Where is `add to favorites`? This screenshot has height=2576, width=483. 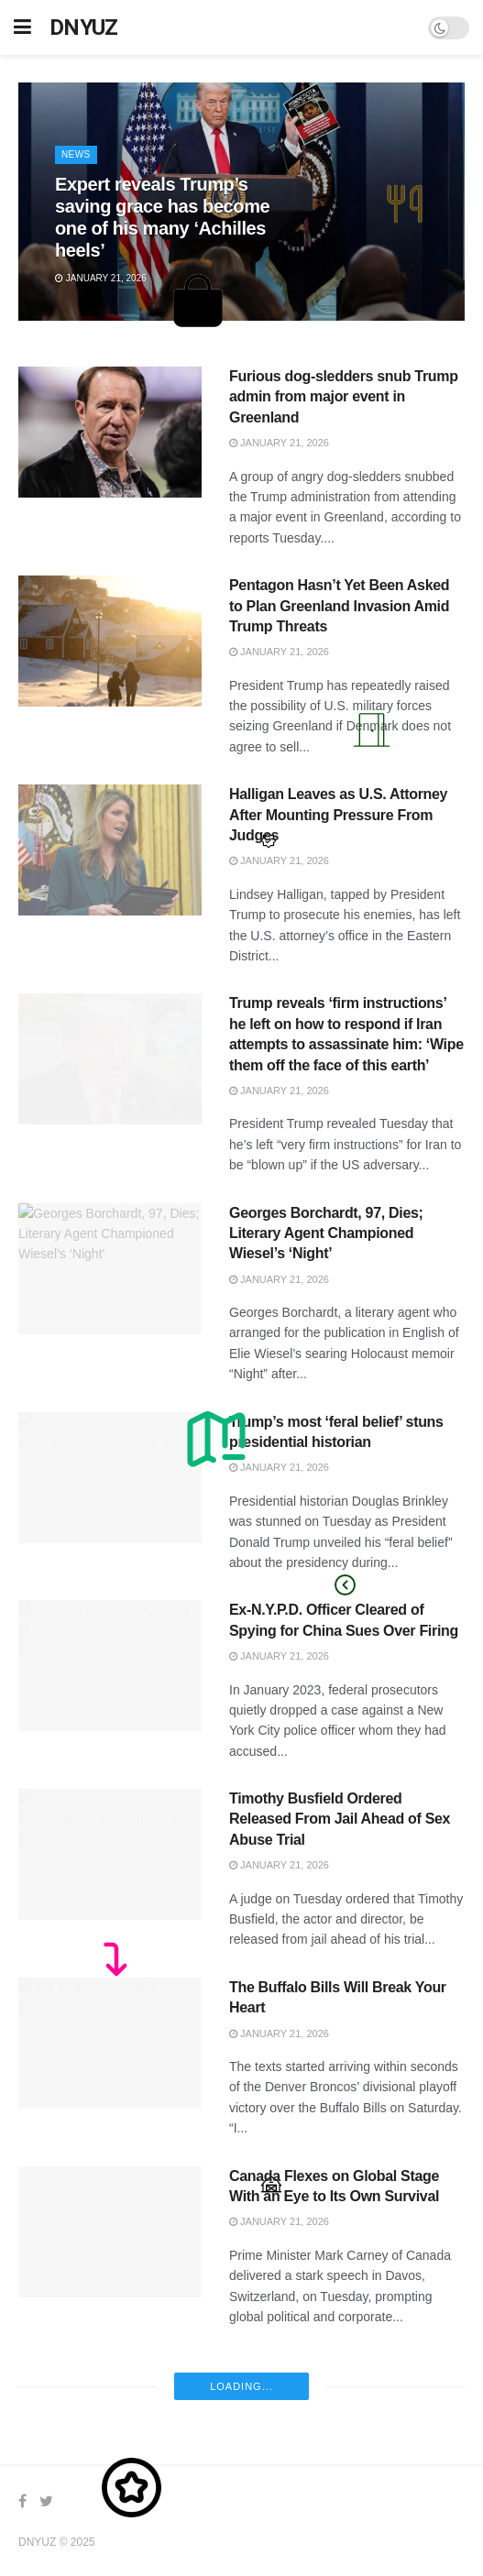 add to favorites is located at coordinates (131, 2487).